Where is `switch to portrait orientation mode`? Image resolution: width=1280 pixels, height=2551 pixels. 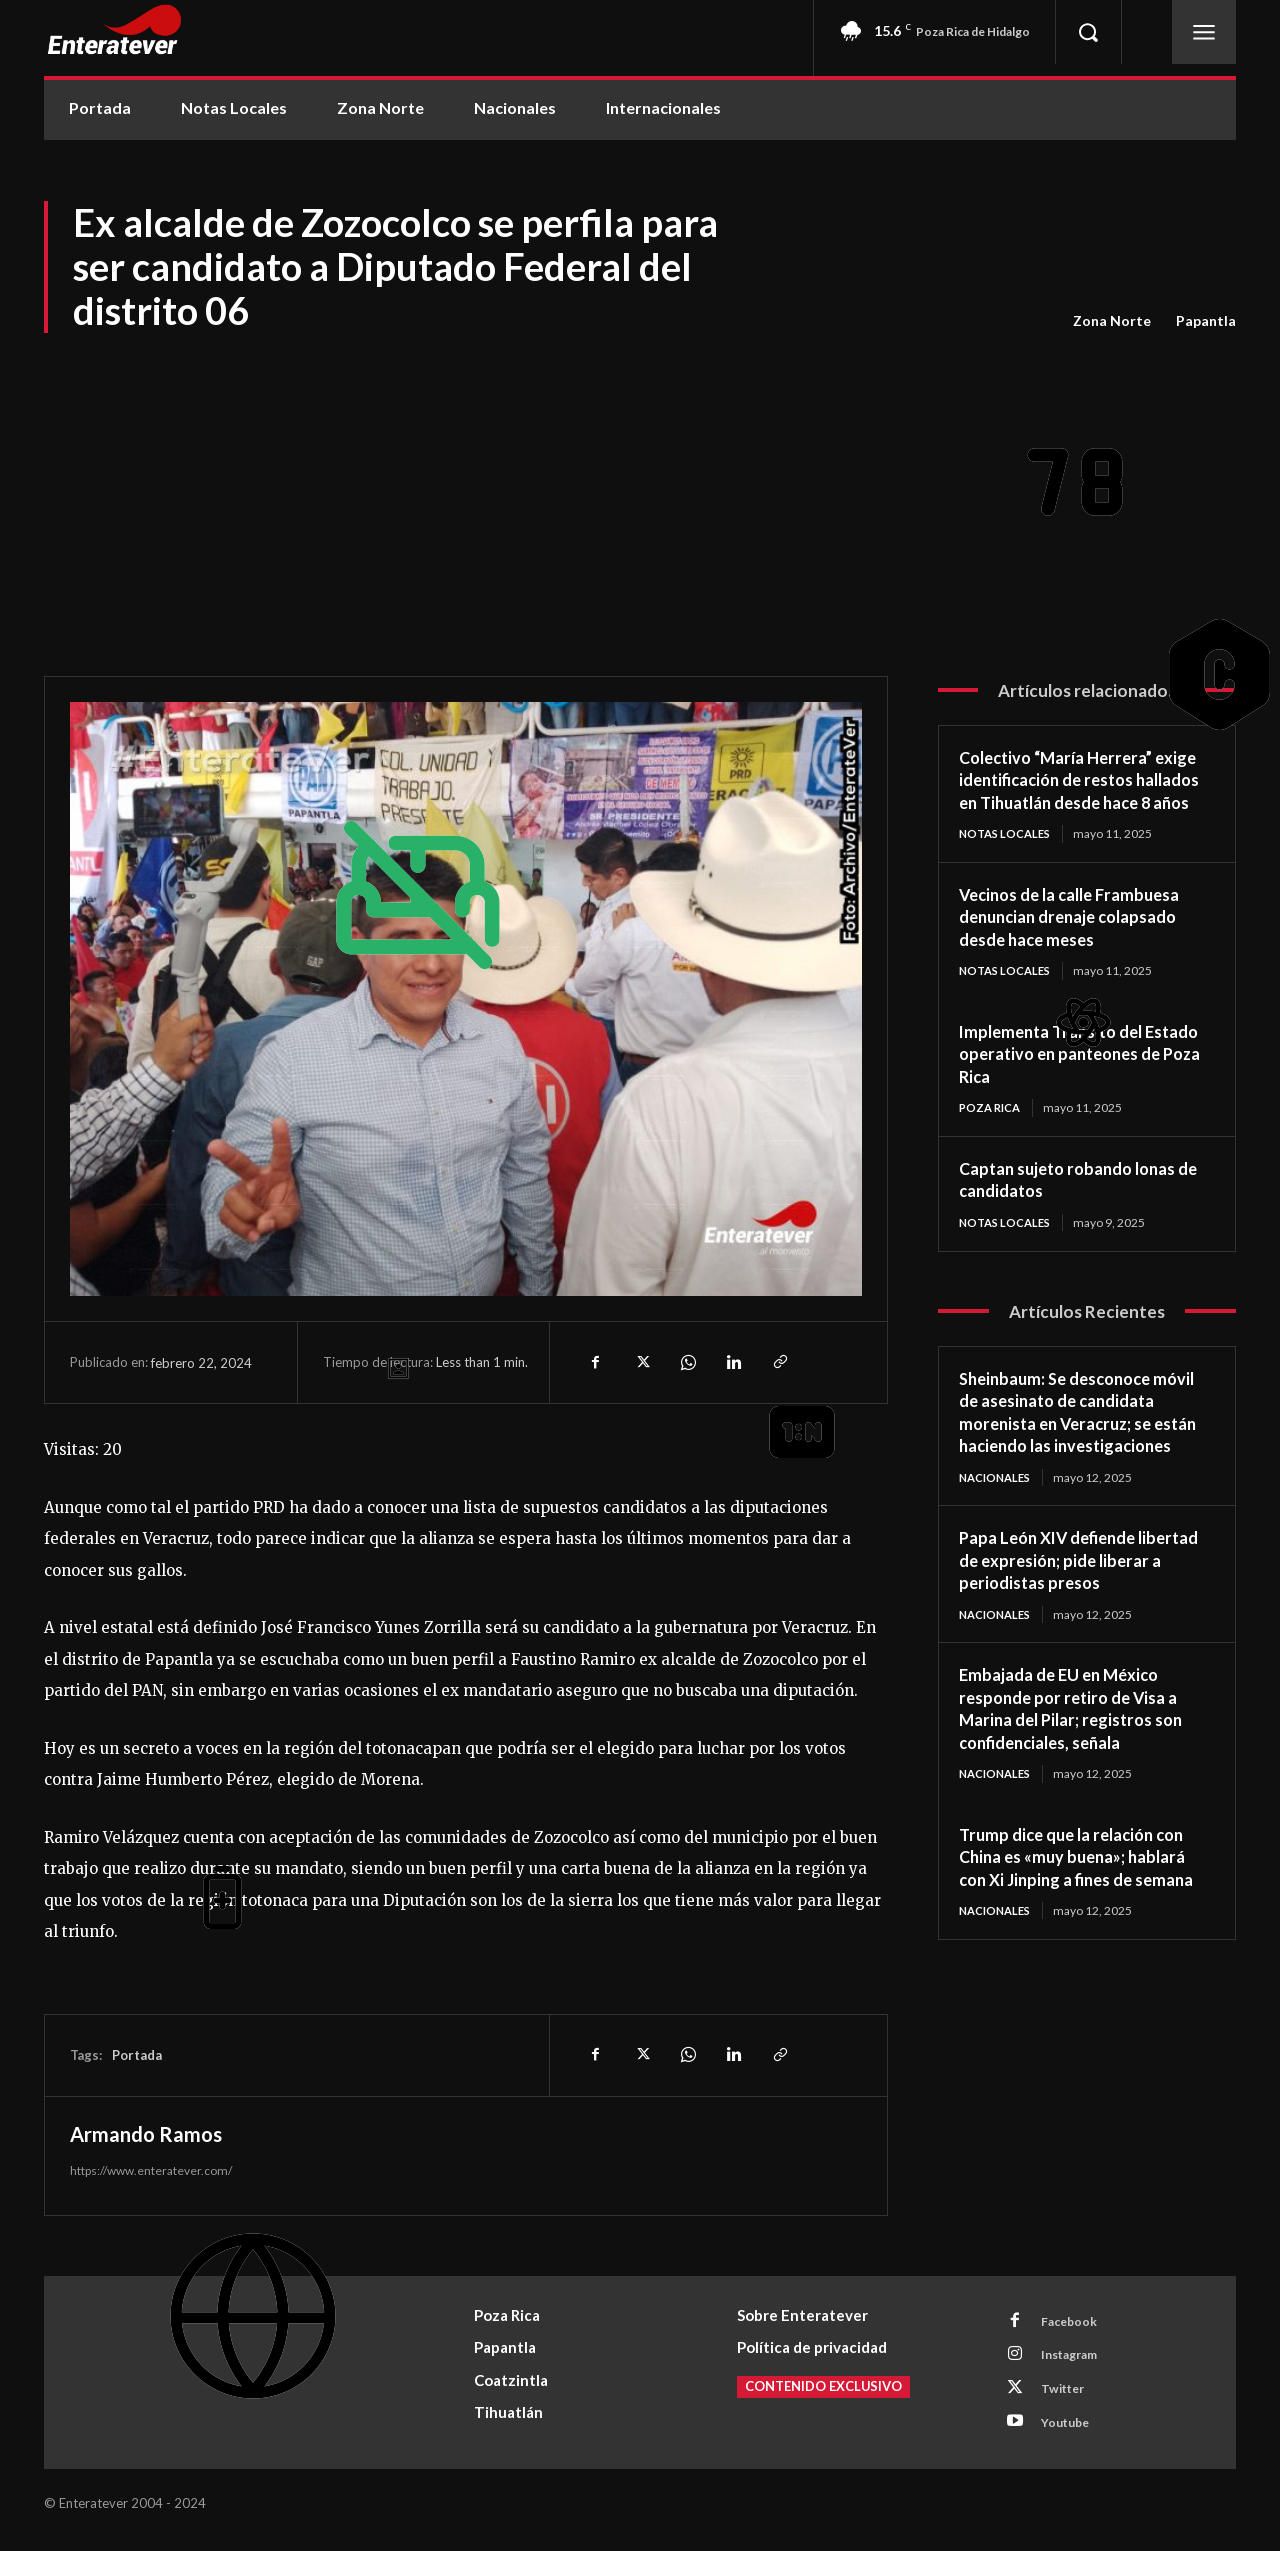 switch to portrait orientation mode is located at coordinates (398, 1368).